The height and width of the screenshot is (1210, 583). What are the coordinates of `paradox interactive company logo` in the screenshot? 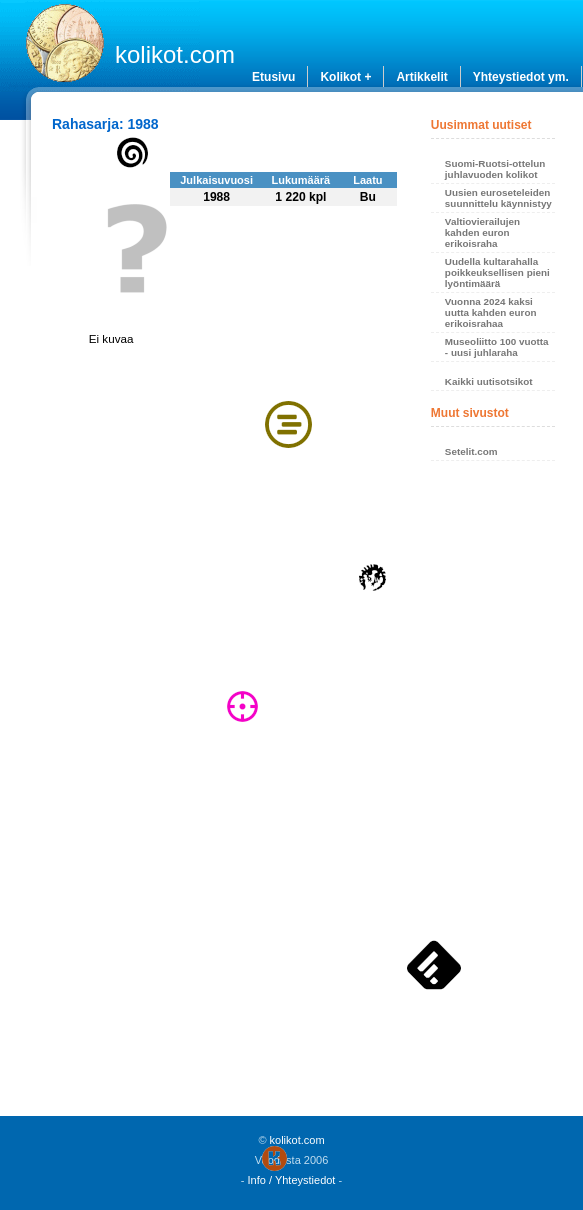 It's located at (372, 577).